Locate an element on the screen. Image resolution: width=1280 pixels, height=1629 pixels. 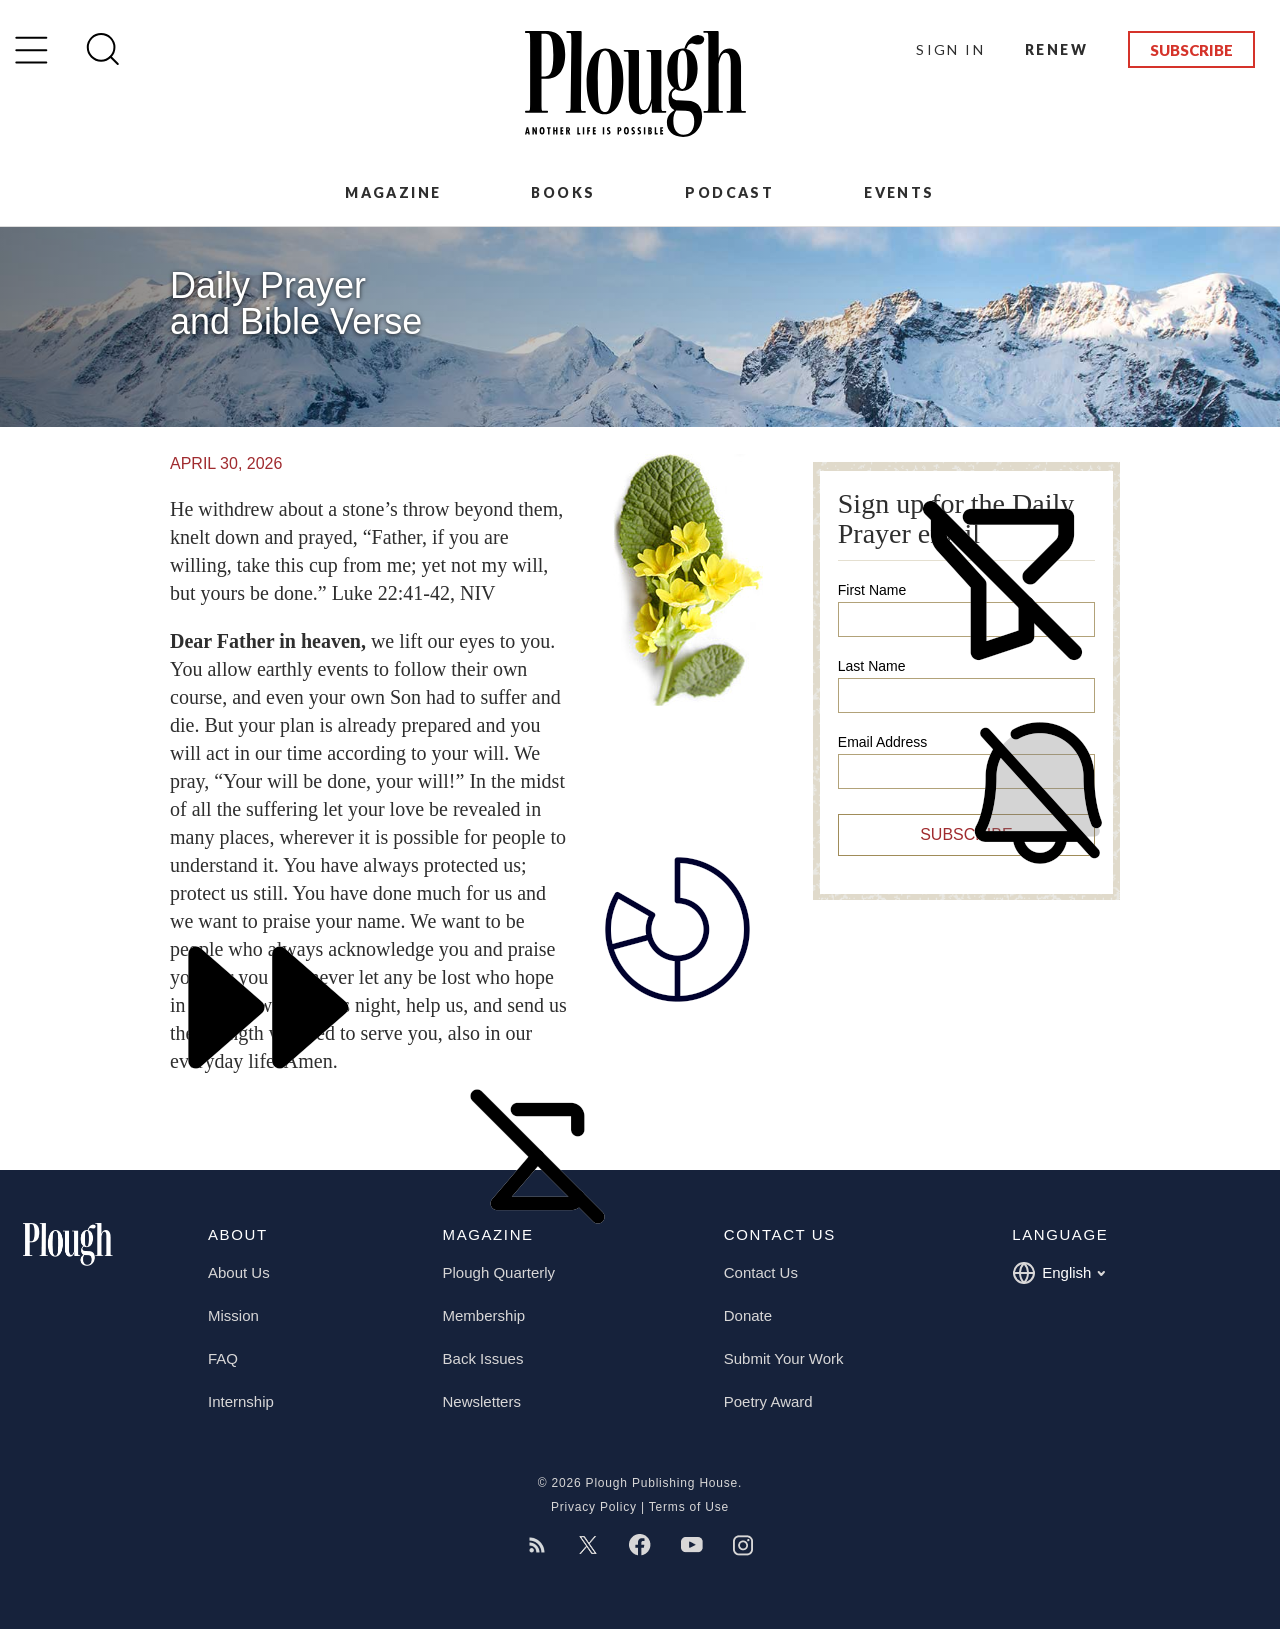
disable automatic sum calculation is located at coordinates (537, 1156).